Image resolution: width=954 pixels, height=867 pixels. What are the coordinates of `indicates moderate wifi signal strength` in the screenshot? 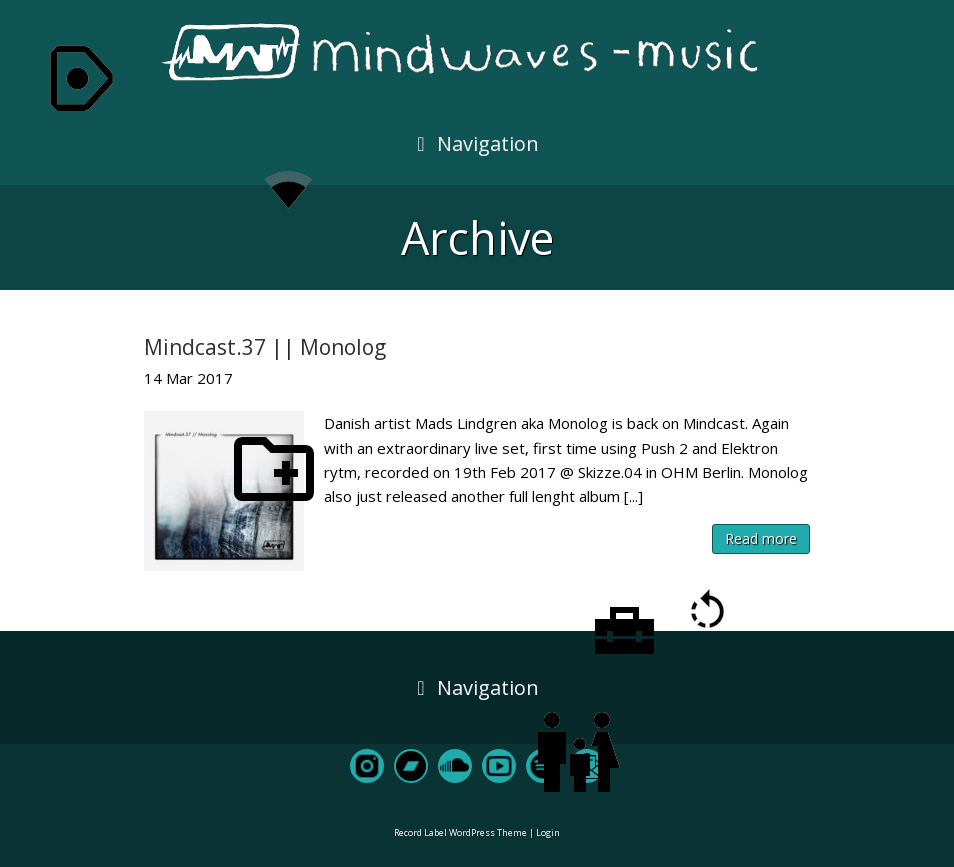 It's located at (288, 189).